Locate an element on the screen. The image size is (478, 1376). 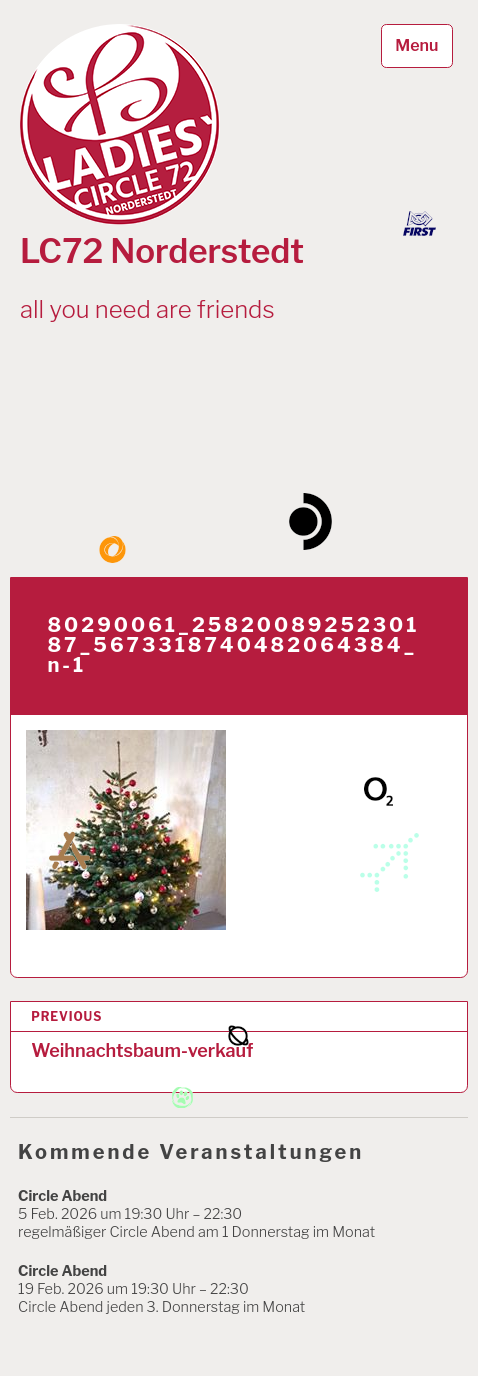
explore global or worldwide content is located at coordinates (238, 1036).